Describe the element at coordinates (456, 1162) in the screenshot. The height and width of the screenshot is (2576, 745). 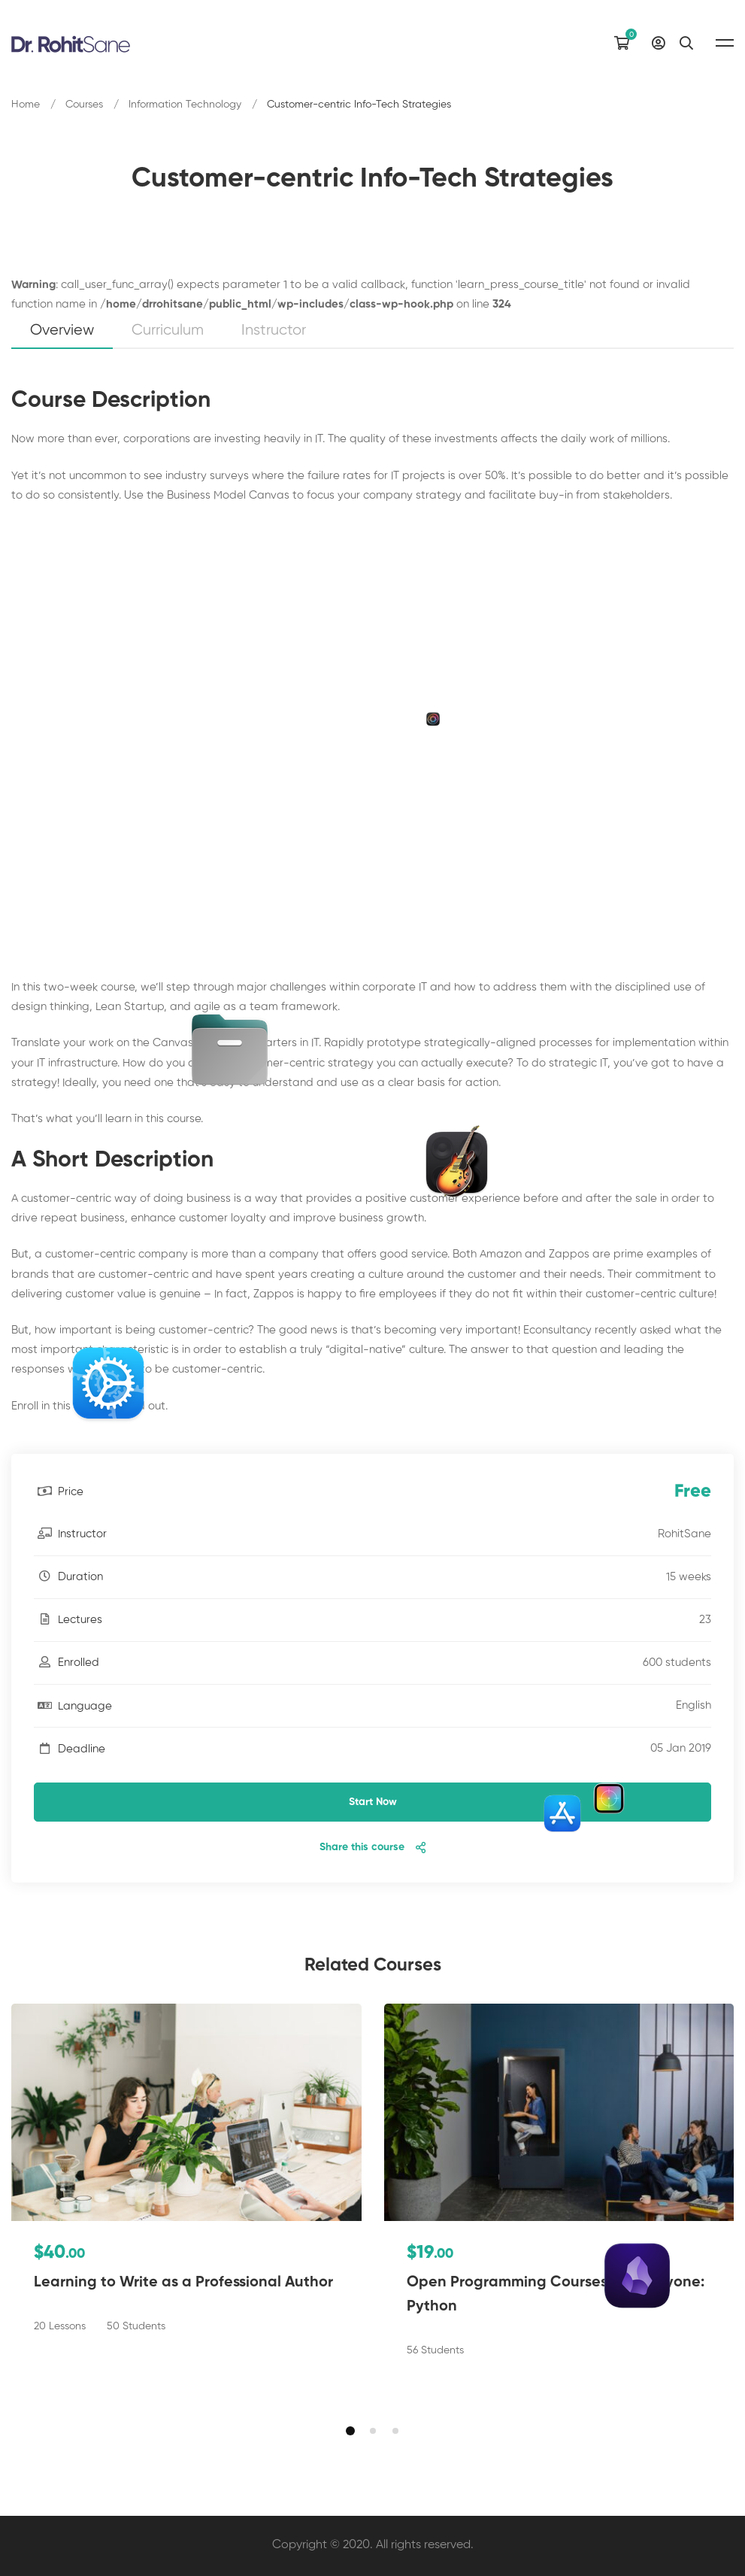
I see `open GarageBand to create or edit music` at that location.